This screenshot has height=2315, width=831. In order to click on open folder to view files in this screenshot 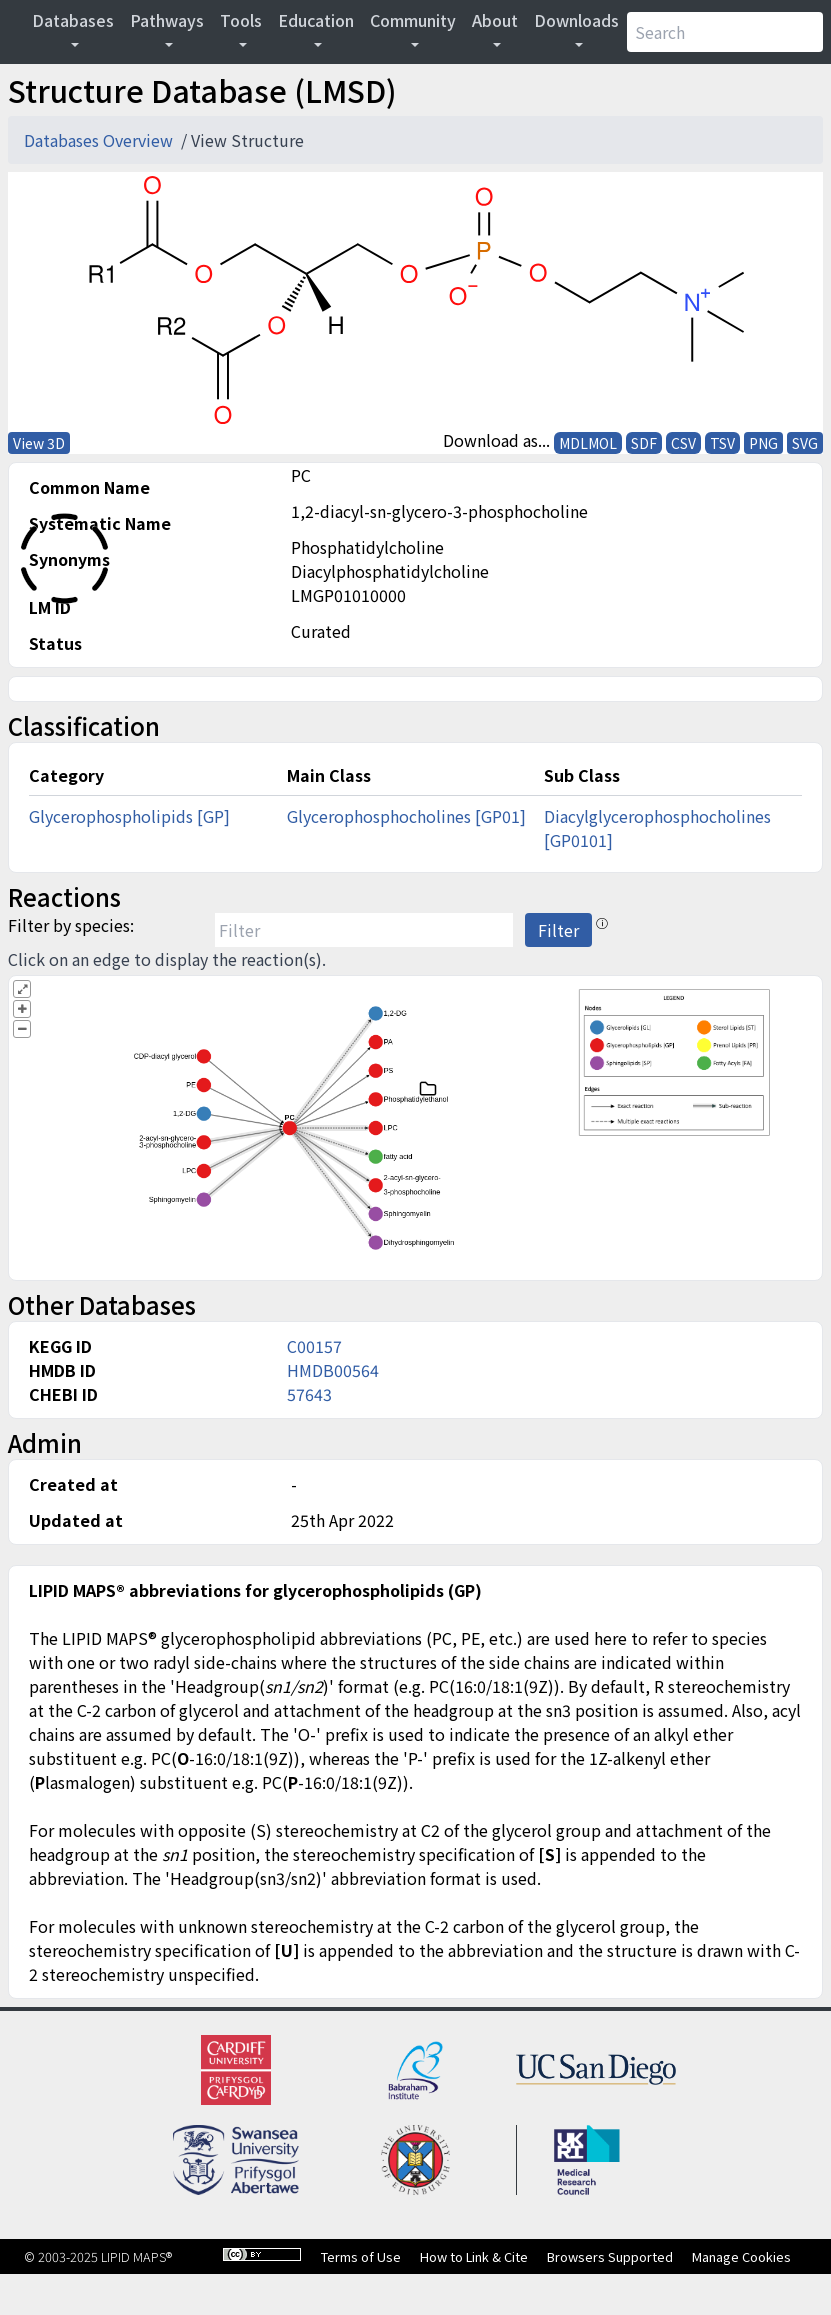, I will do `click(428, 1089)`.